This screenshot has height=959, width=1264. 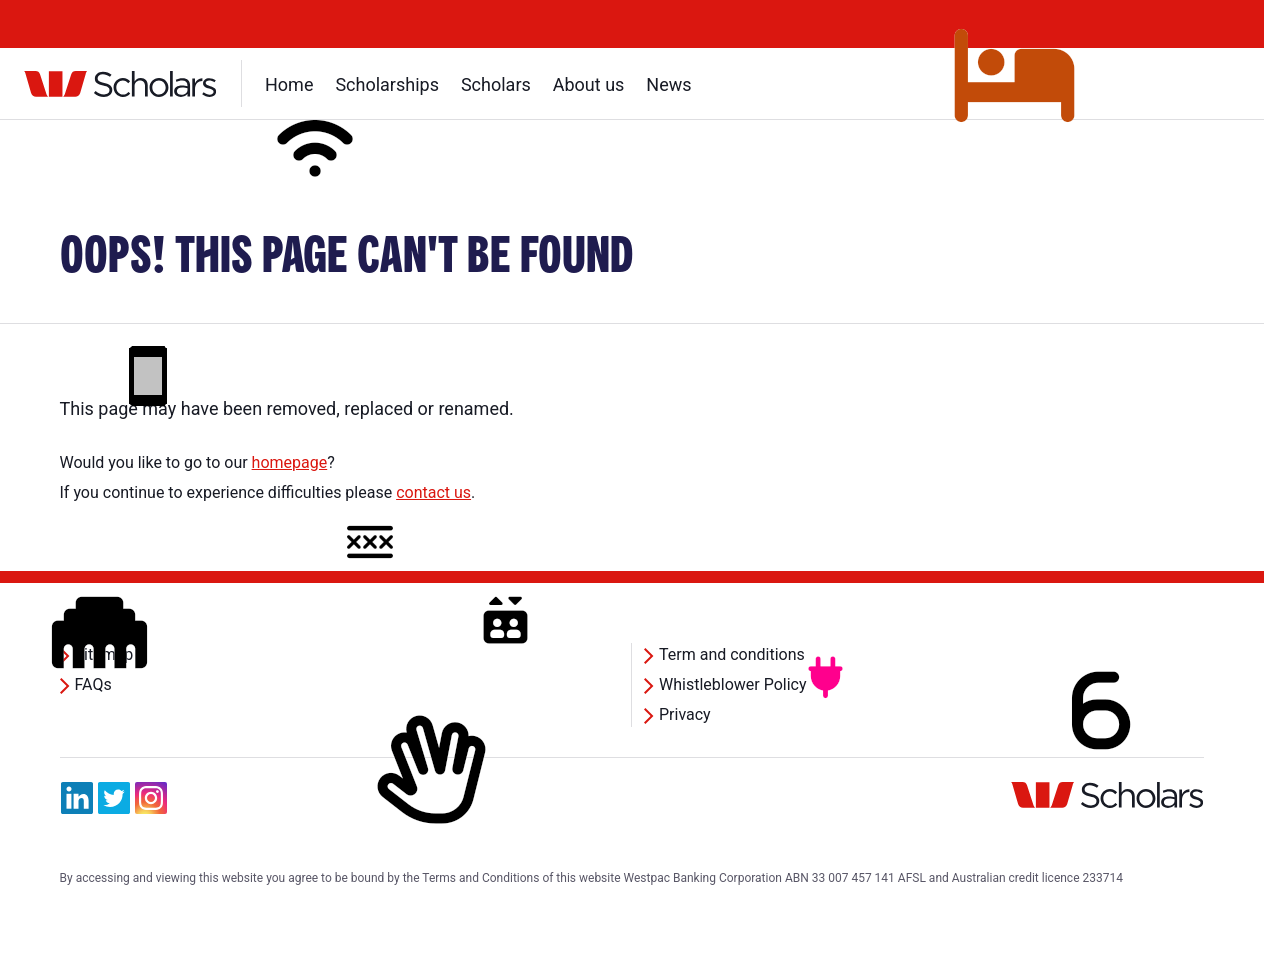 I want to click on set this device as your primary phone, so click(x=148, y=376).